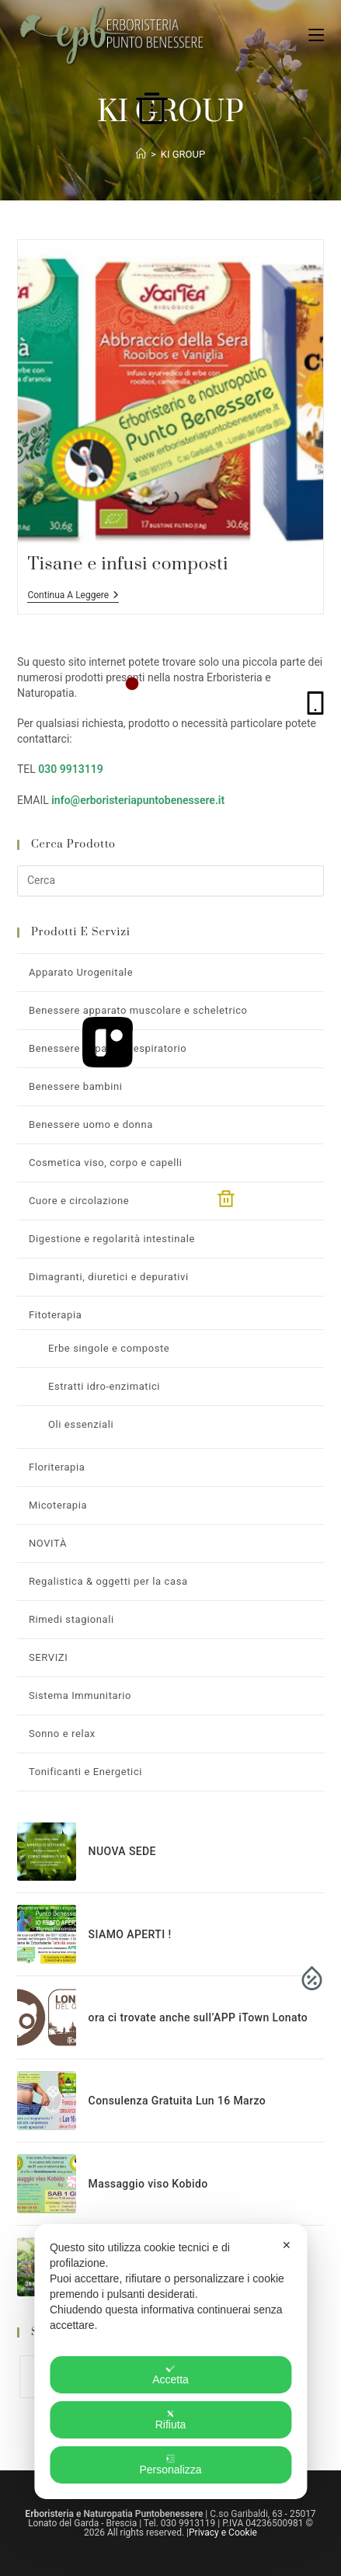 The width and height of the screenshot is (341, 2576). What do you see at coordinates (132, 684) in the screenshot?
I see `unselected radio button or toggle option` at bounding box center [132, 684].